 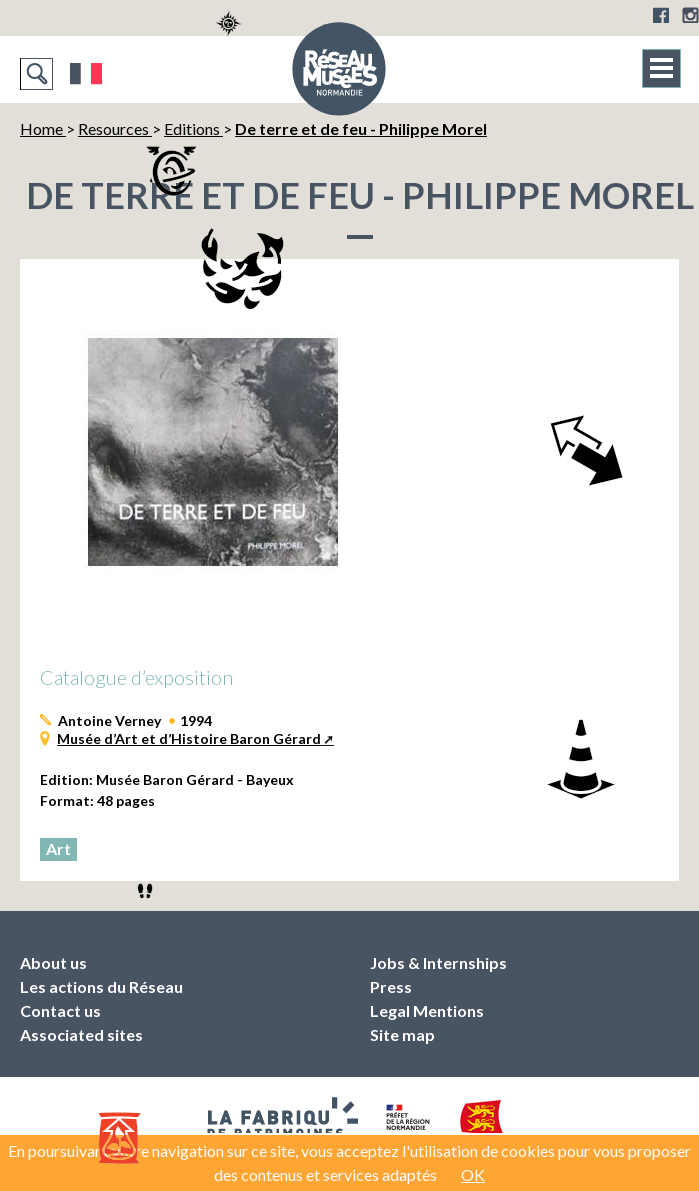 I want to click on access gardening or farming supplies, so click(x=119, y=1138).